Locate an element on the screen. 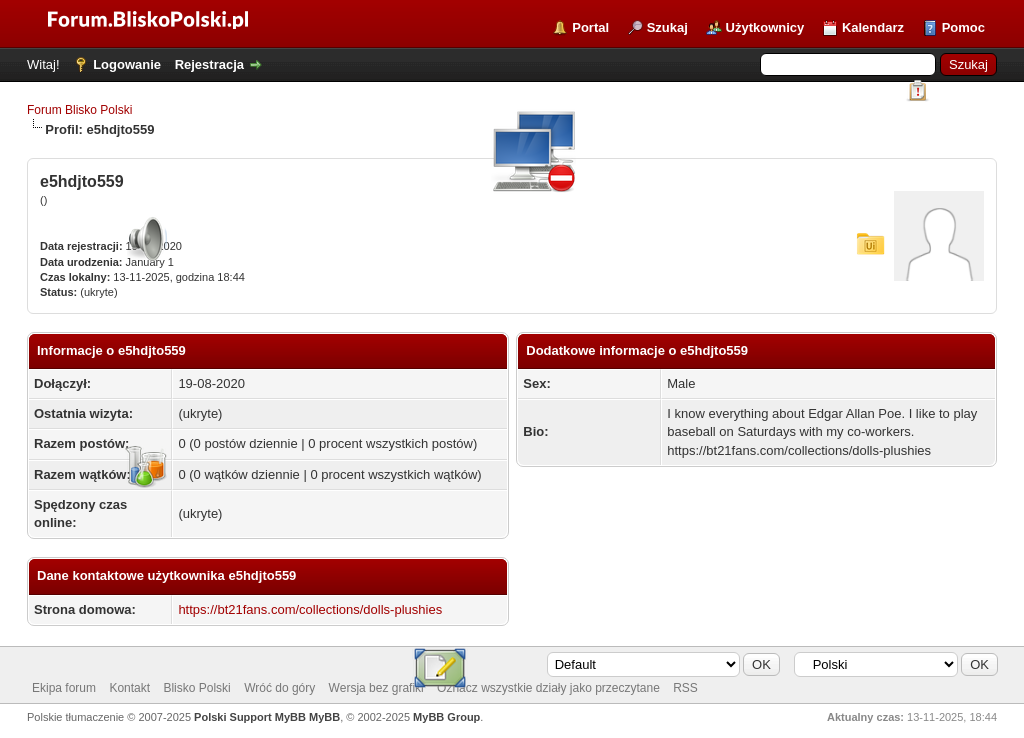 This screenshot has height=738, width=1024. indicates network connection error is located at coordinates (533, 151).